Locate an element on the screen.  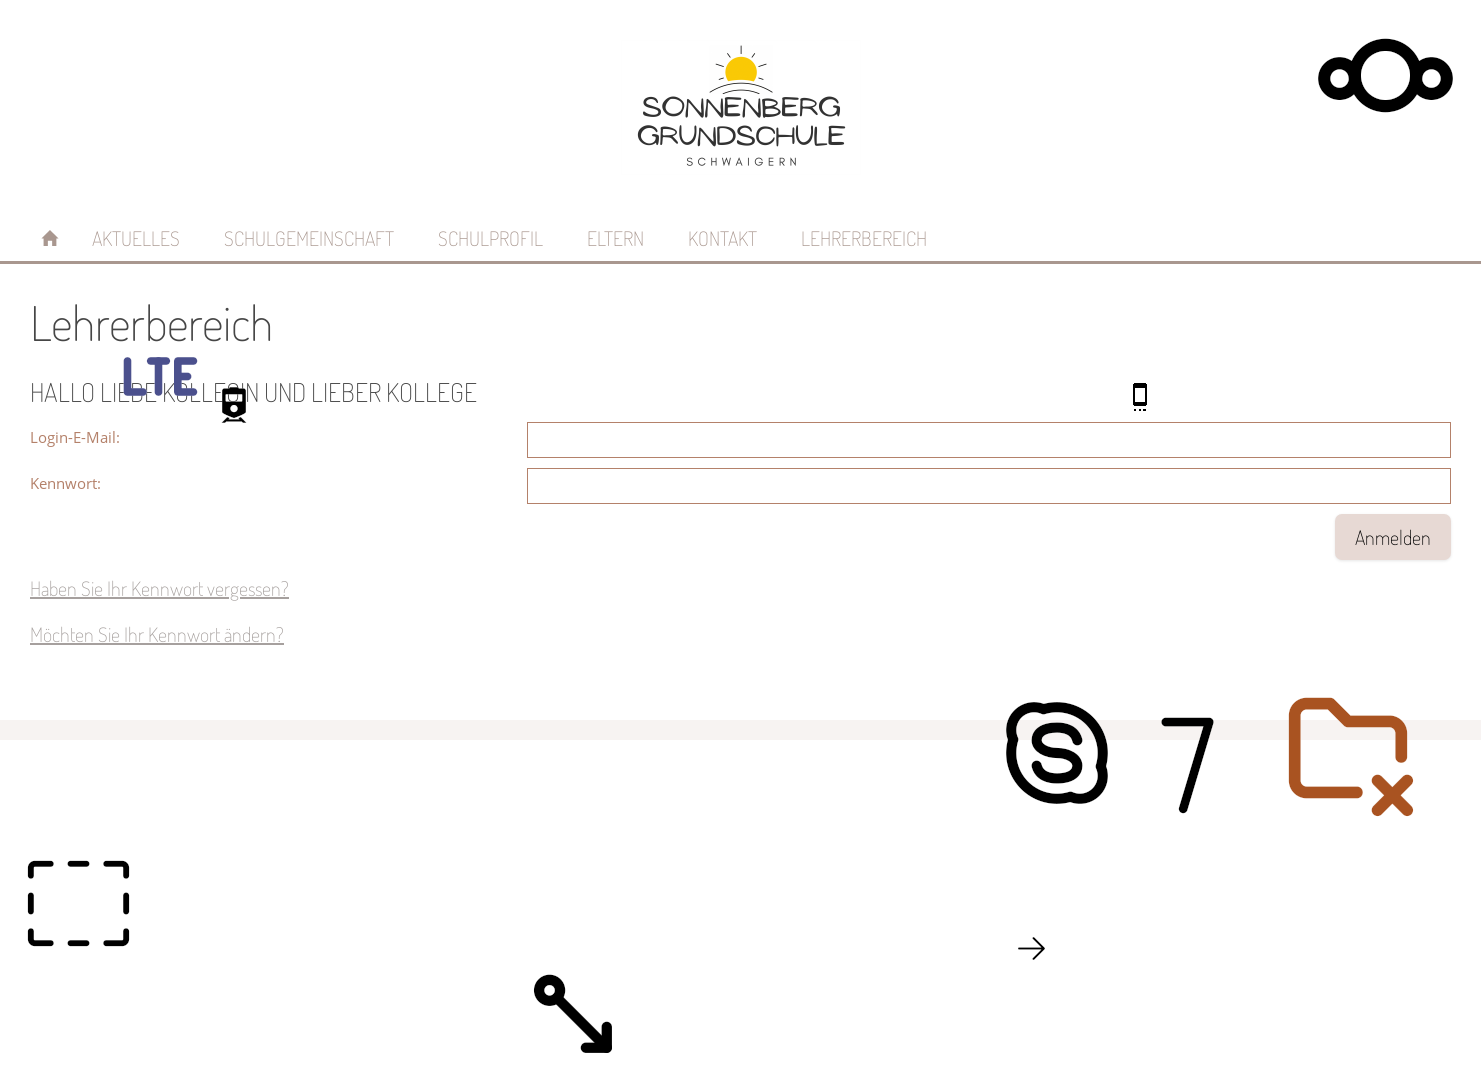
select or define a region is located at coordinates (78, 903).